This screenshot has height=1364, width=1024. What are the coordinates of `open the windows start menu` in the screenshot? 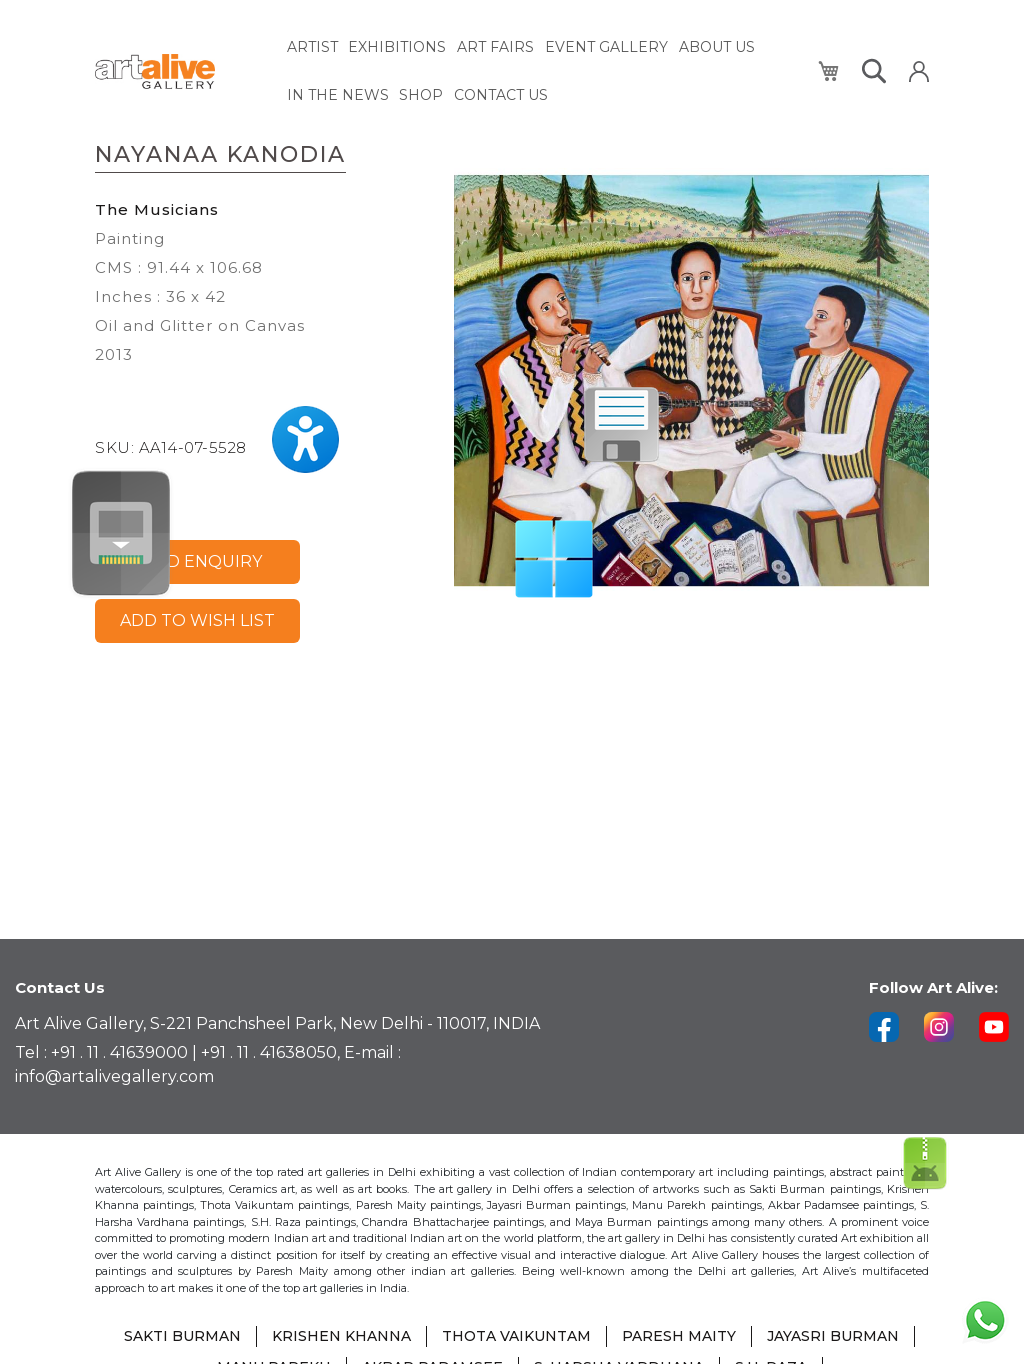 It's located at (554, 559).